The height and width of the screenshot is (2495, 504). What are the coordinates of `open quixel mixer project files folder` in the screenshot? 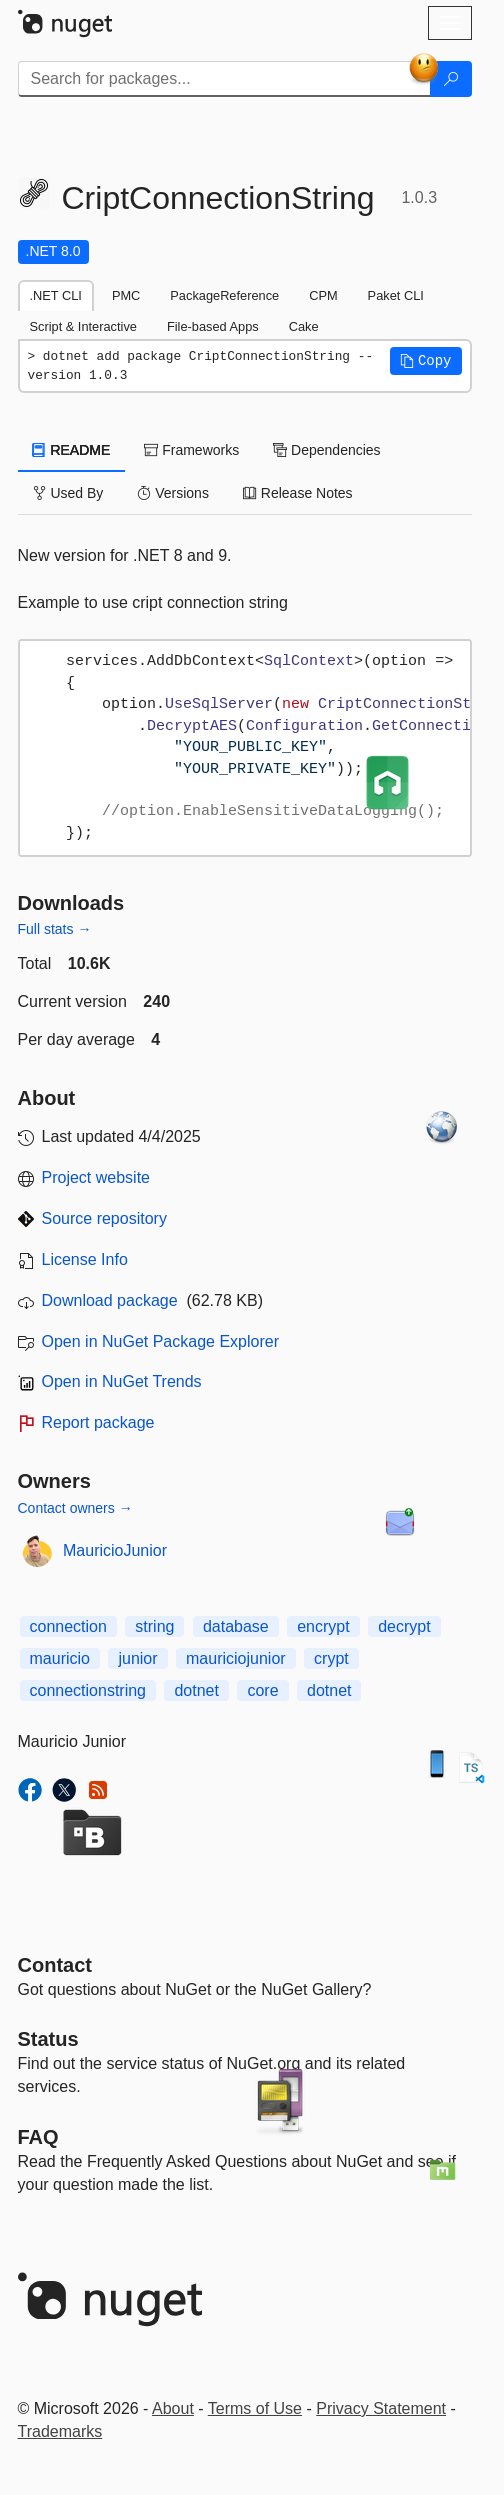 It's located at (442, 2170).